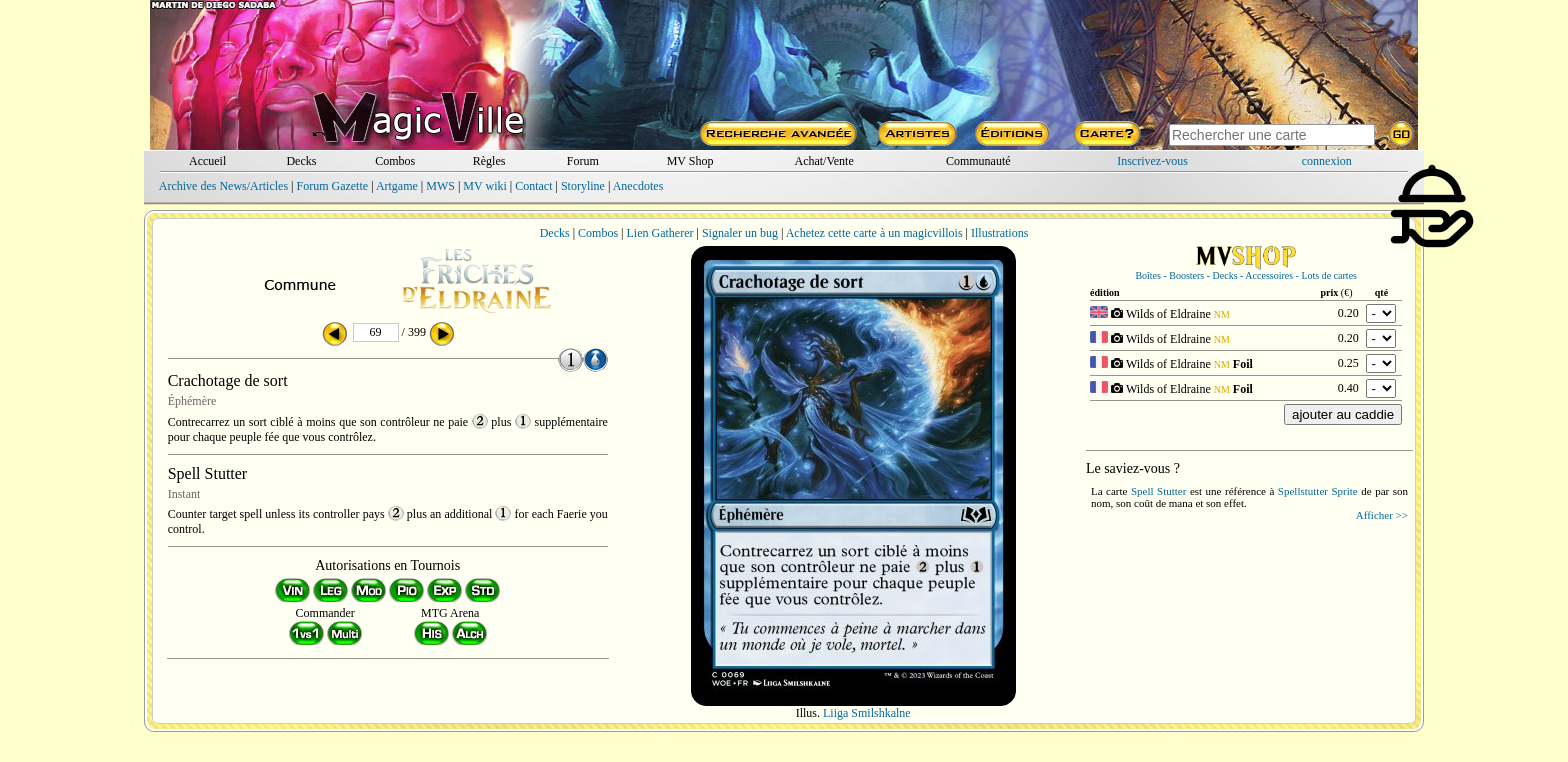 This screenshot has width=1568, height=762. What do you see at coordinates (1432, 206) in the screenshot?
I see `food delivery or catering service` at bounding box center [1432, 206].